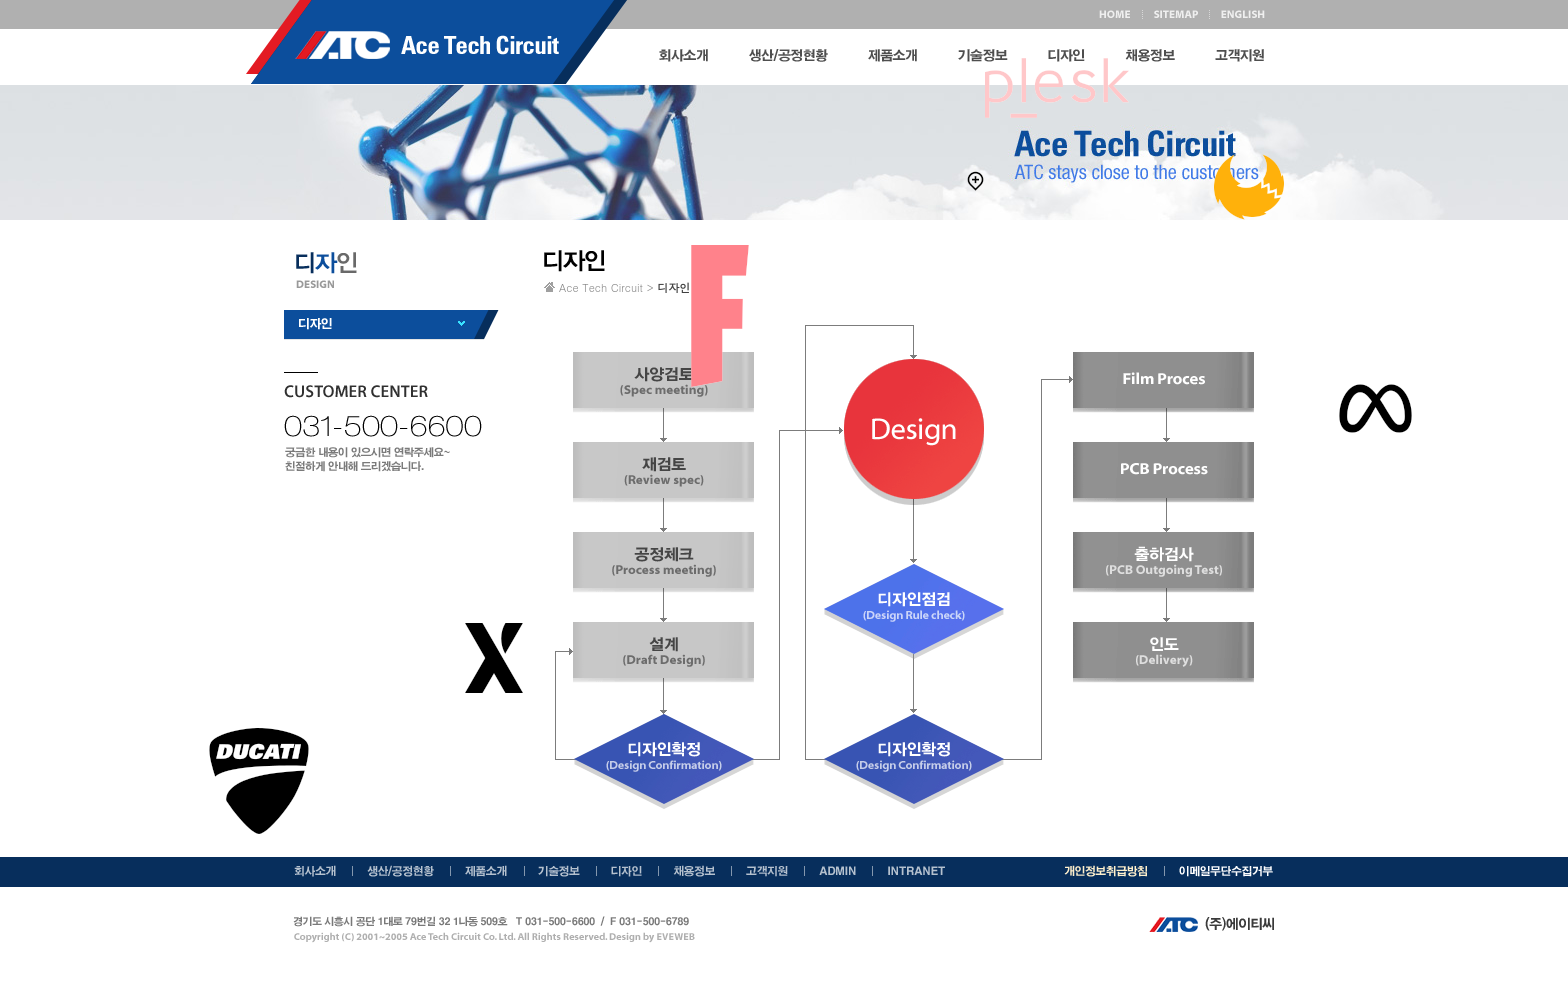 The image size is (1568, 1002). I want to click on meta company logo, so click(1375, 408).